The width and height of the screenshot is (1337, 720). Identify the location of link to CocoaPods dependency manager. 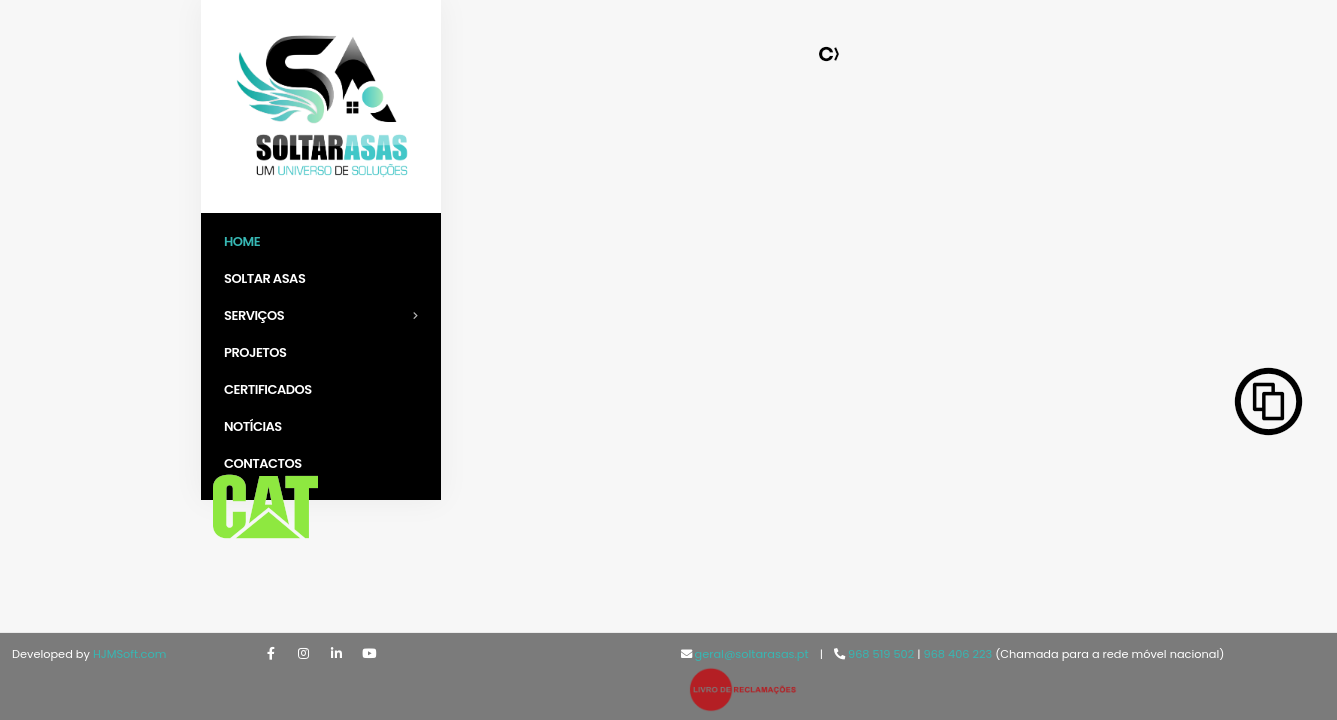
(829, 54).